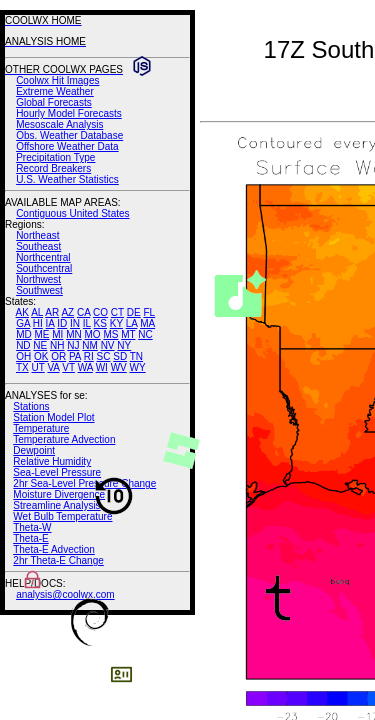  What do you see at coordinates (32, 579) in the screenshot?
I see `lock or secure this item` at bounding box center [32, 579].